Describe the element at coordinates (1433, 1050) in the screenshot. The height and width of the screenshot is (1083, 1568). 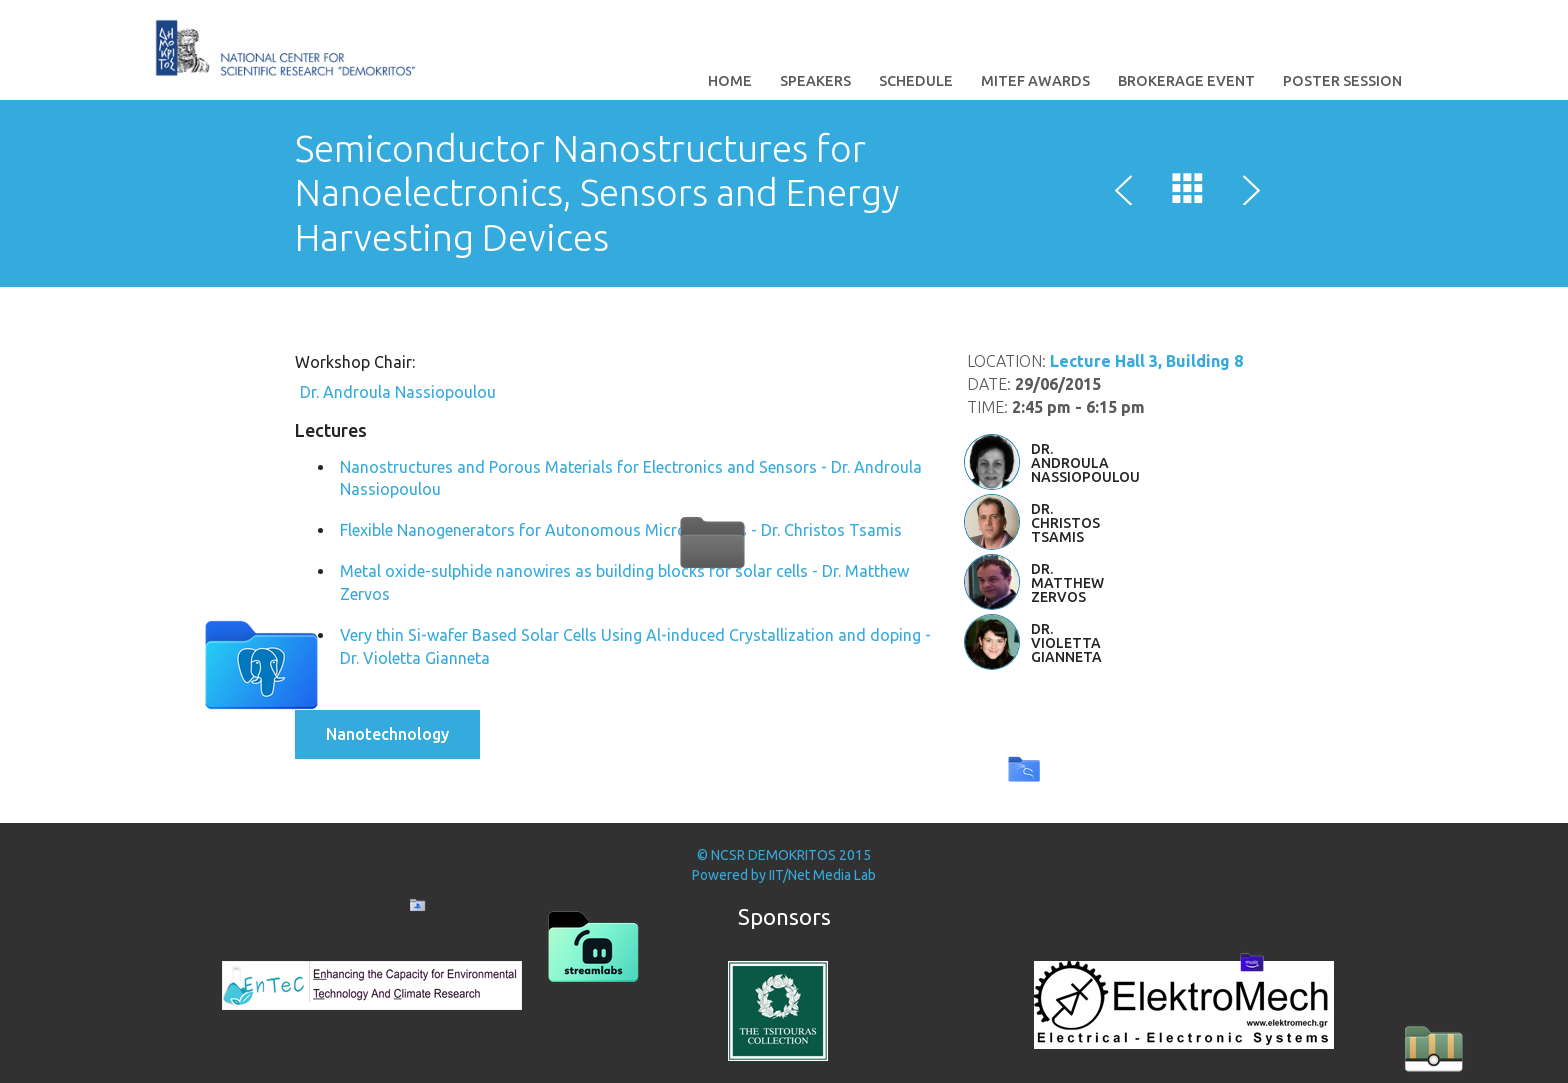
I see `folder containing pokémon safari ball themed content` at that location.